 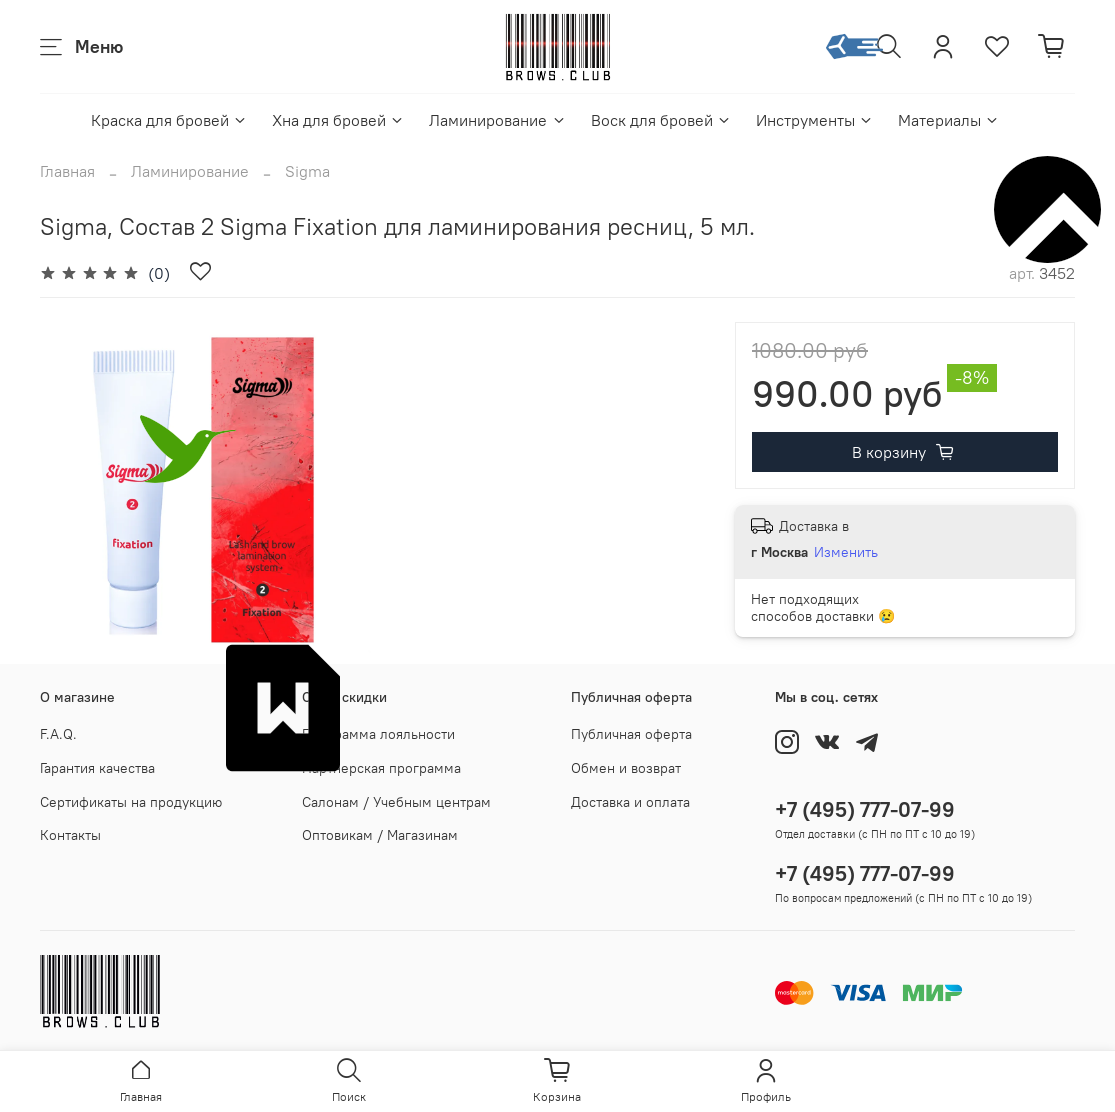 I want to click on open a Microsoft Word document, so click(x=283, y=708).